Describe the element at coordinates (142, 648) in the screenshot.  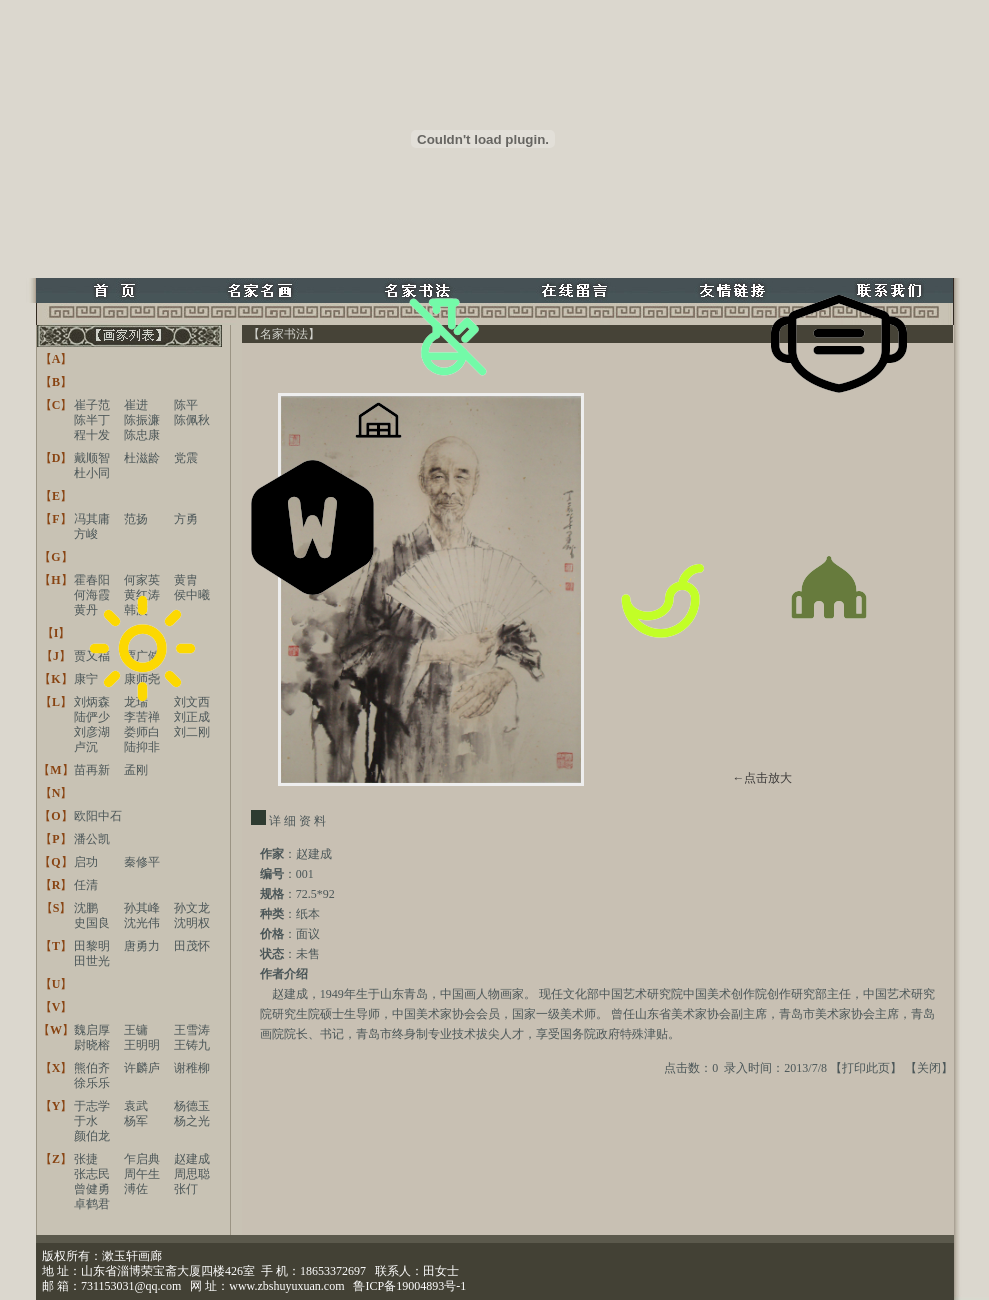
I see `increase screen brightness` at that location.